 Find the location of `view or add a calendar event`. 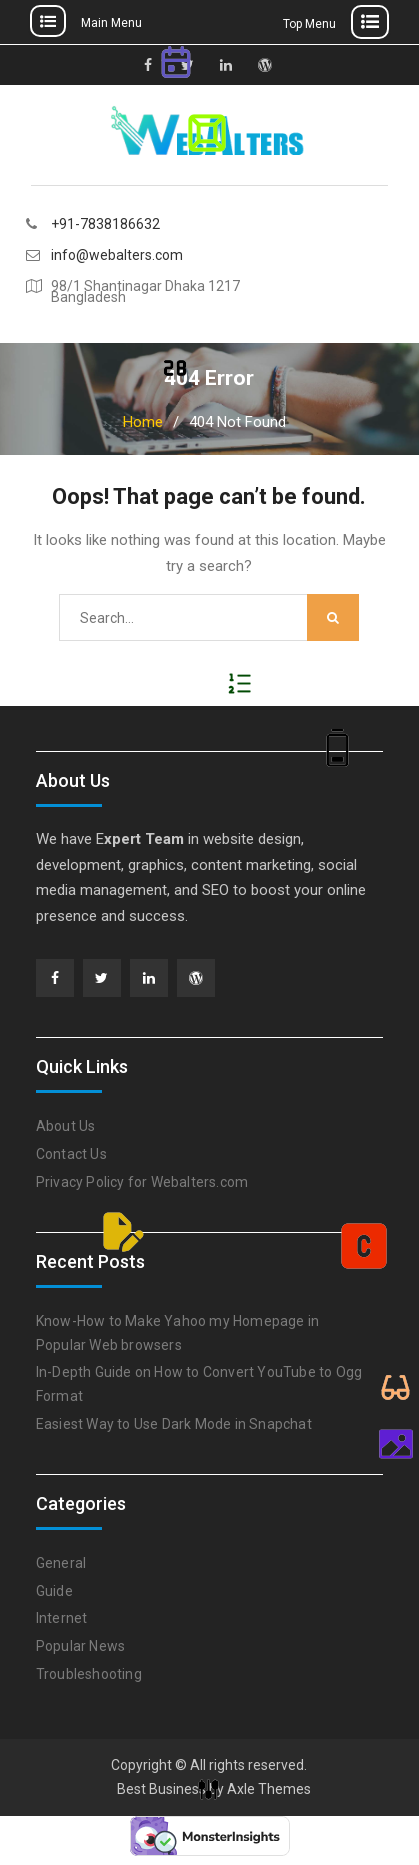

view or add a calendar event is located at coordinates (176, 62).